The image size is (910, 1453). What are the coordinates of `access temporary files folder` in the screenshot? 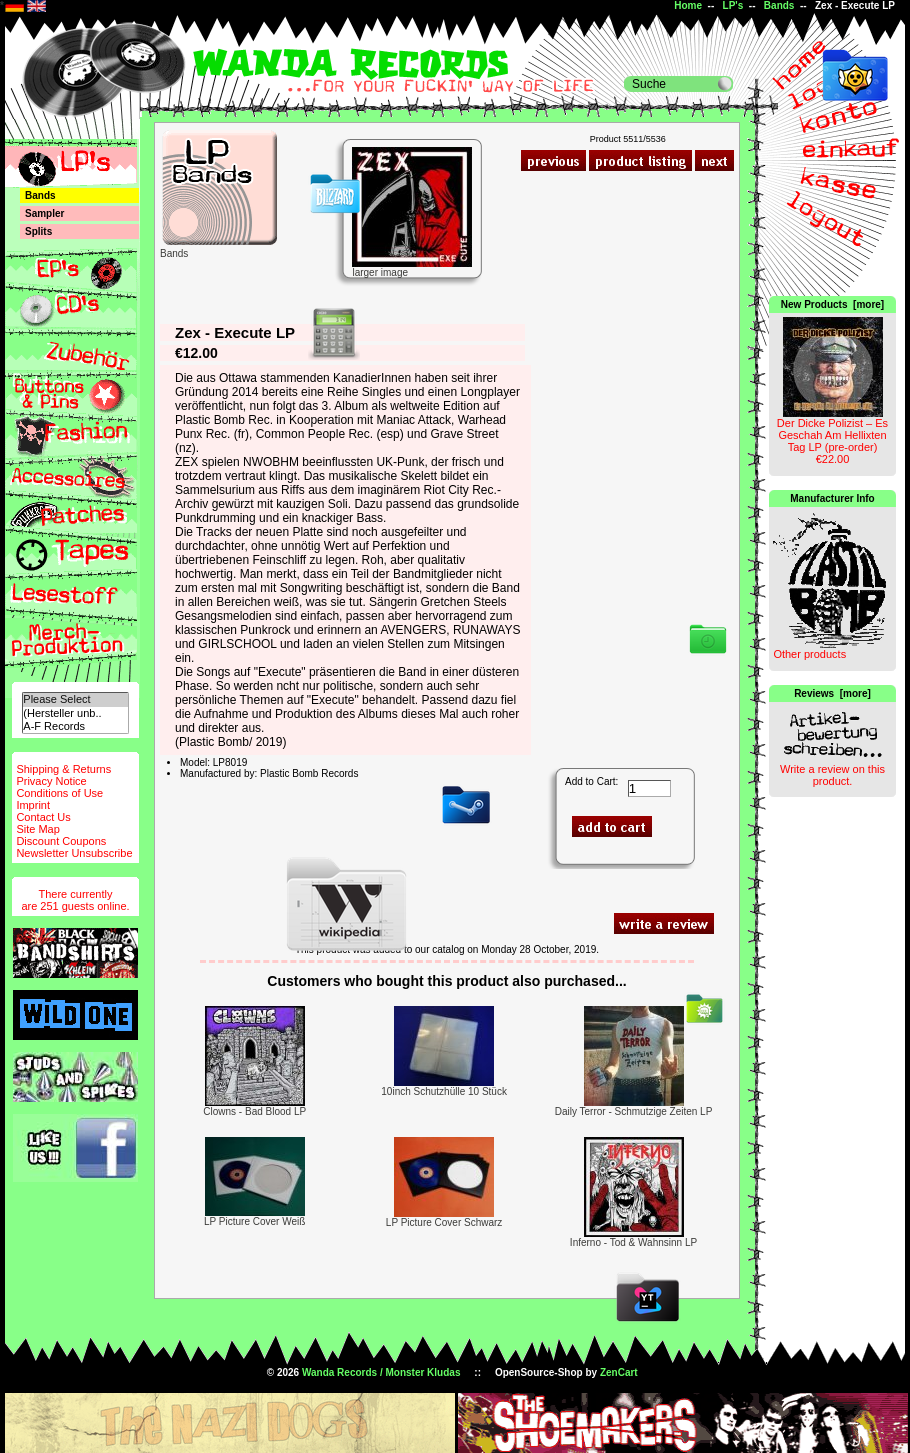 It's located at (708, 639).